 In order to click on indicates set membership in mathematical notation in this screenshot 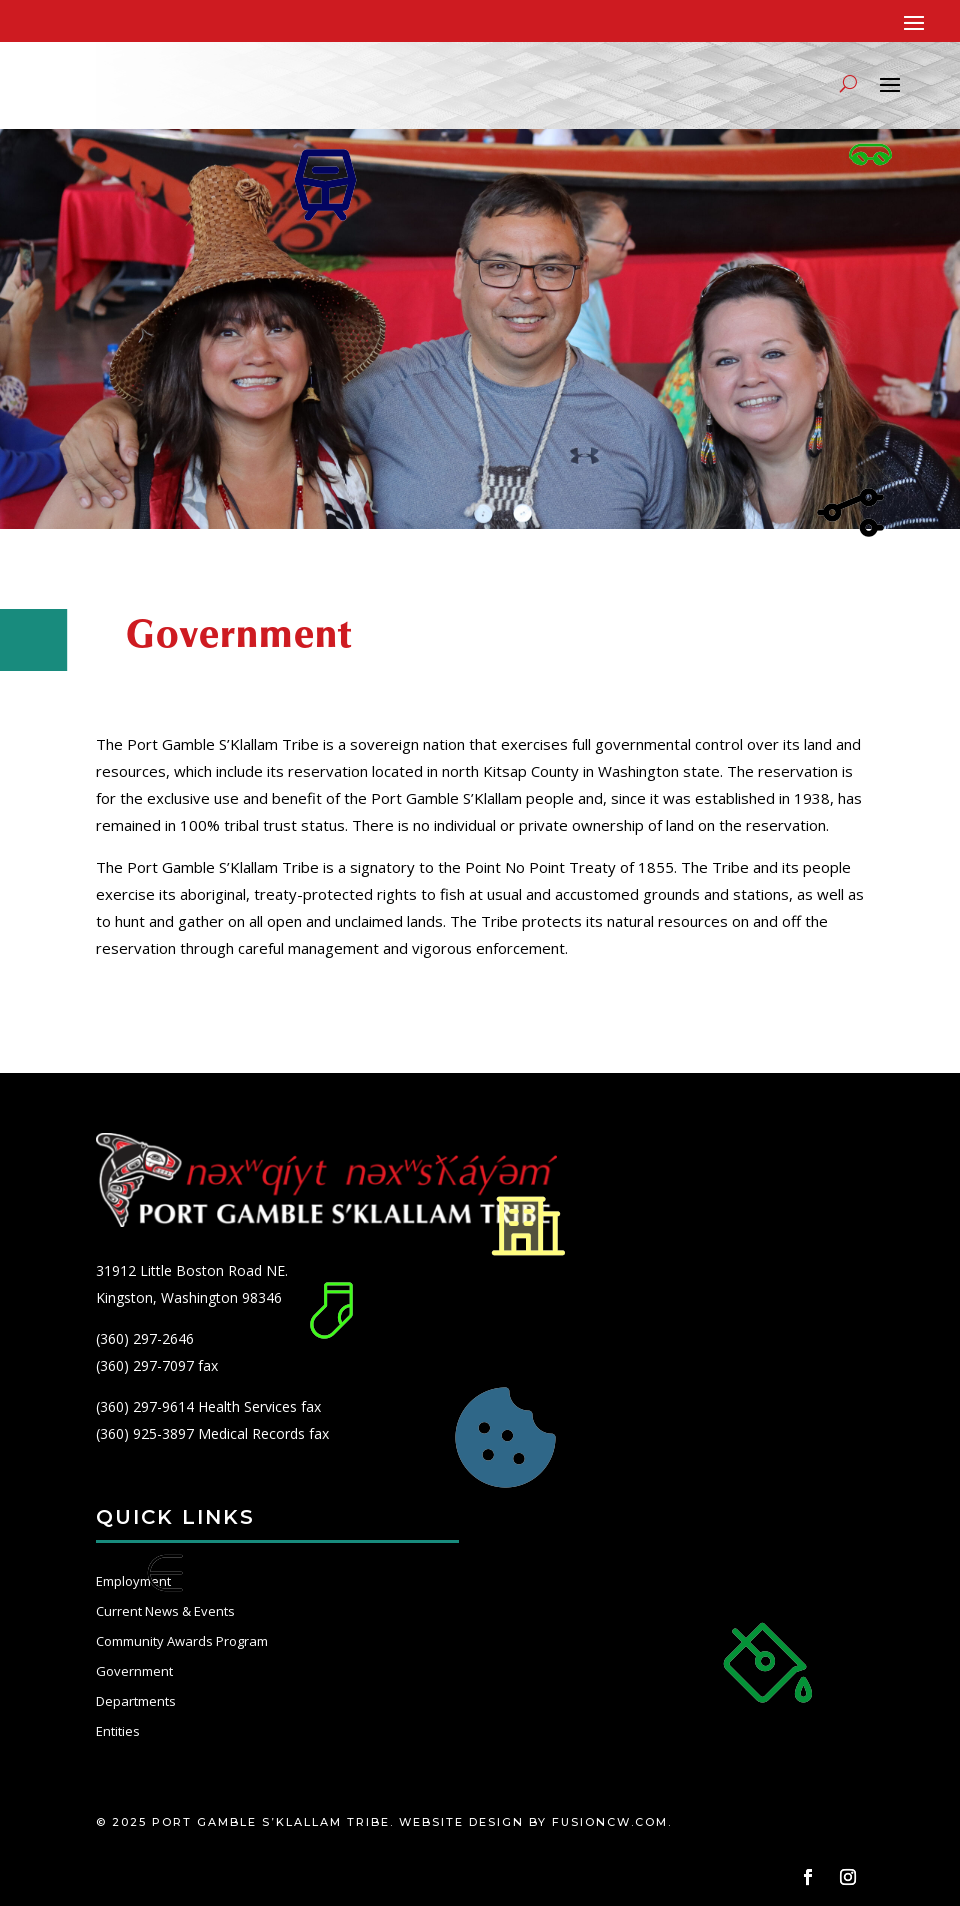, I will do `click(166, 1573)`.